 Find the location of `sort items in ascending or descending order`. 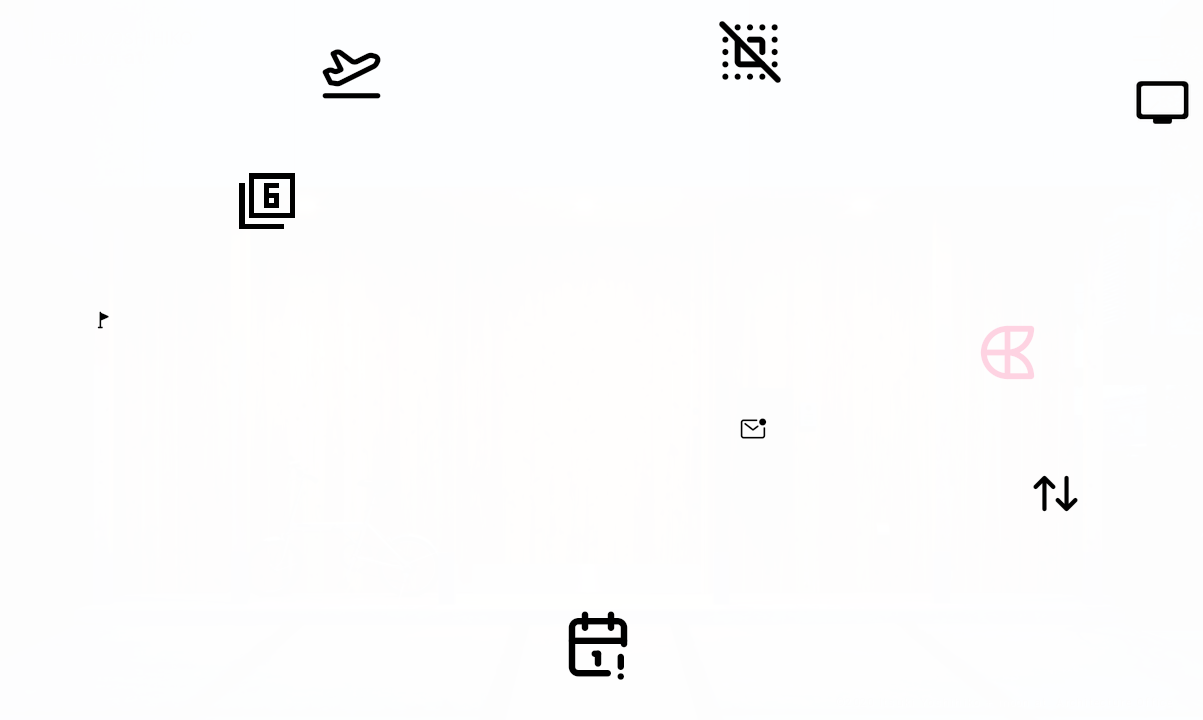

sort items in ascending or descending order is located at coordinates (1055, 493).